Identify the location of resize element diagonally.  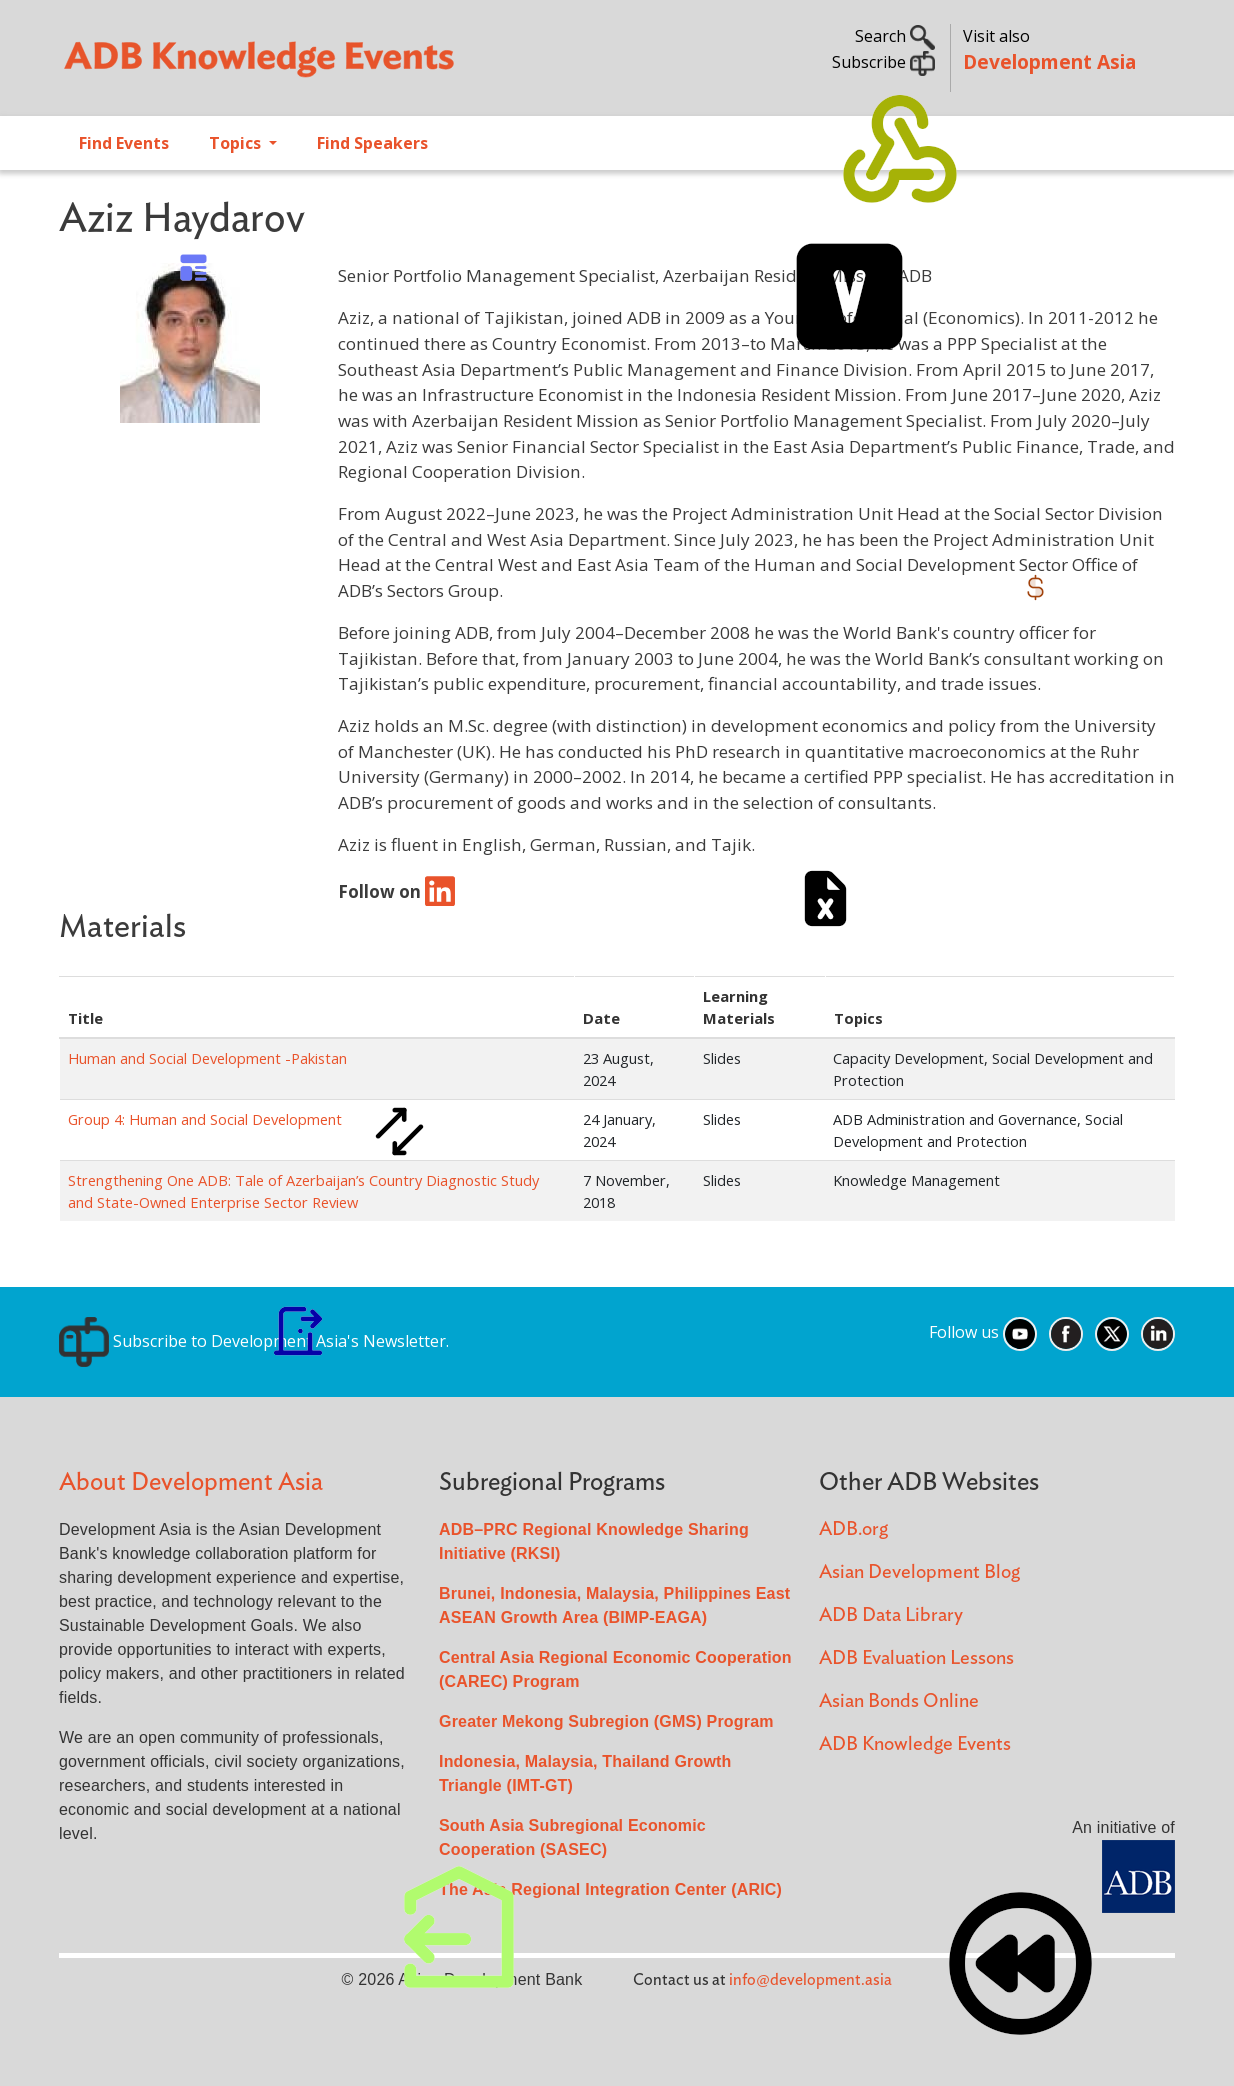
(399, 1131).